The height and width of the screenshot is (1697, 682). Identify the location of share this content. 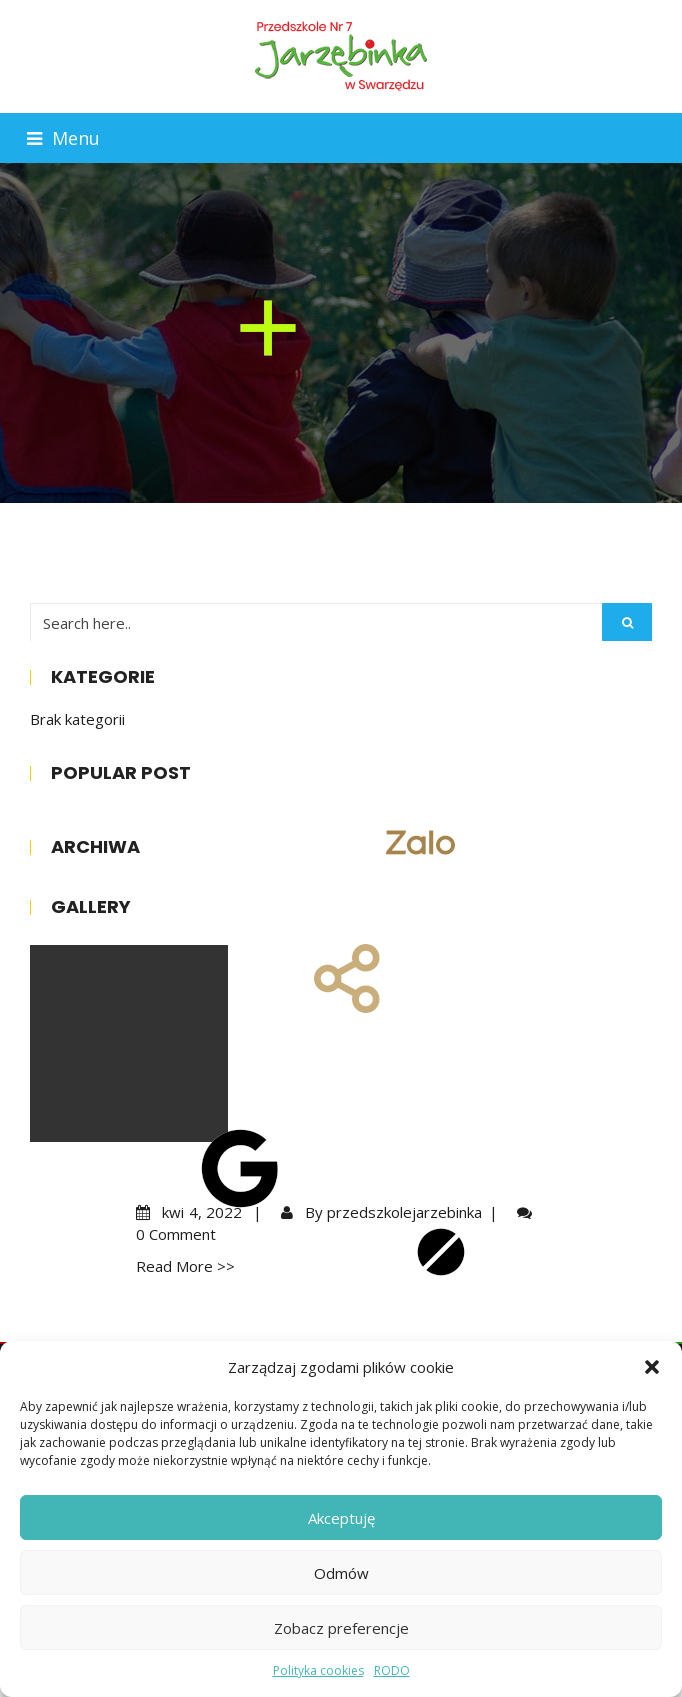
(348, 978).